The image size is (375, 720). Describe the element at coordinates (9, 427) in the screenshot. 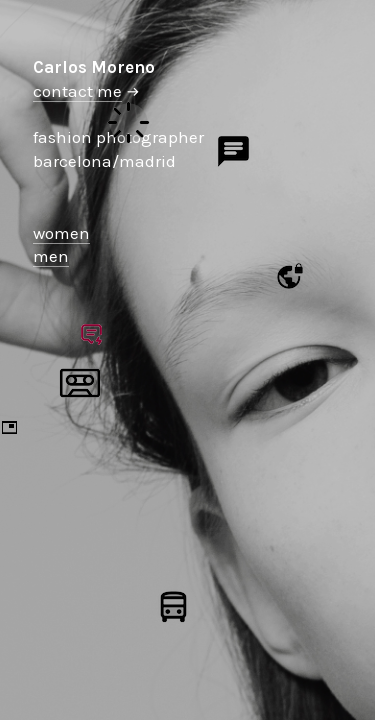

I see `enable picture-in-picture mode` at that location.